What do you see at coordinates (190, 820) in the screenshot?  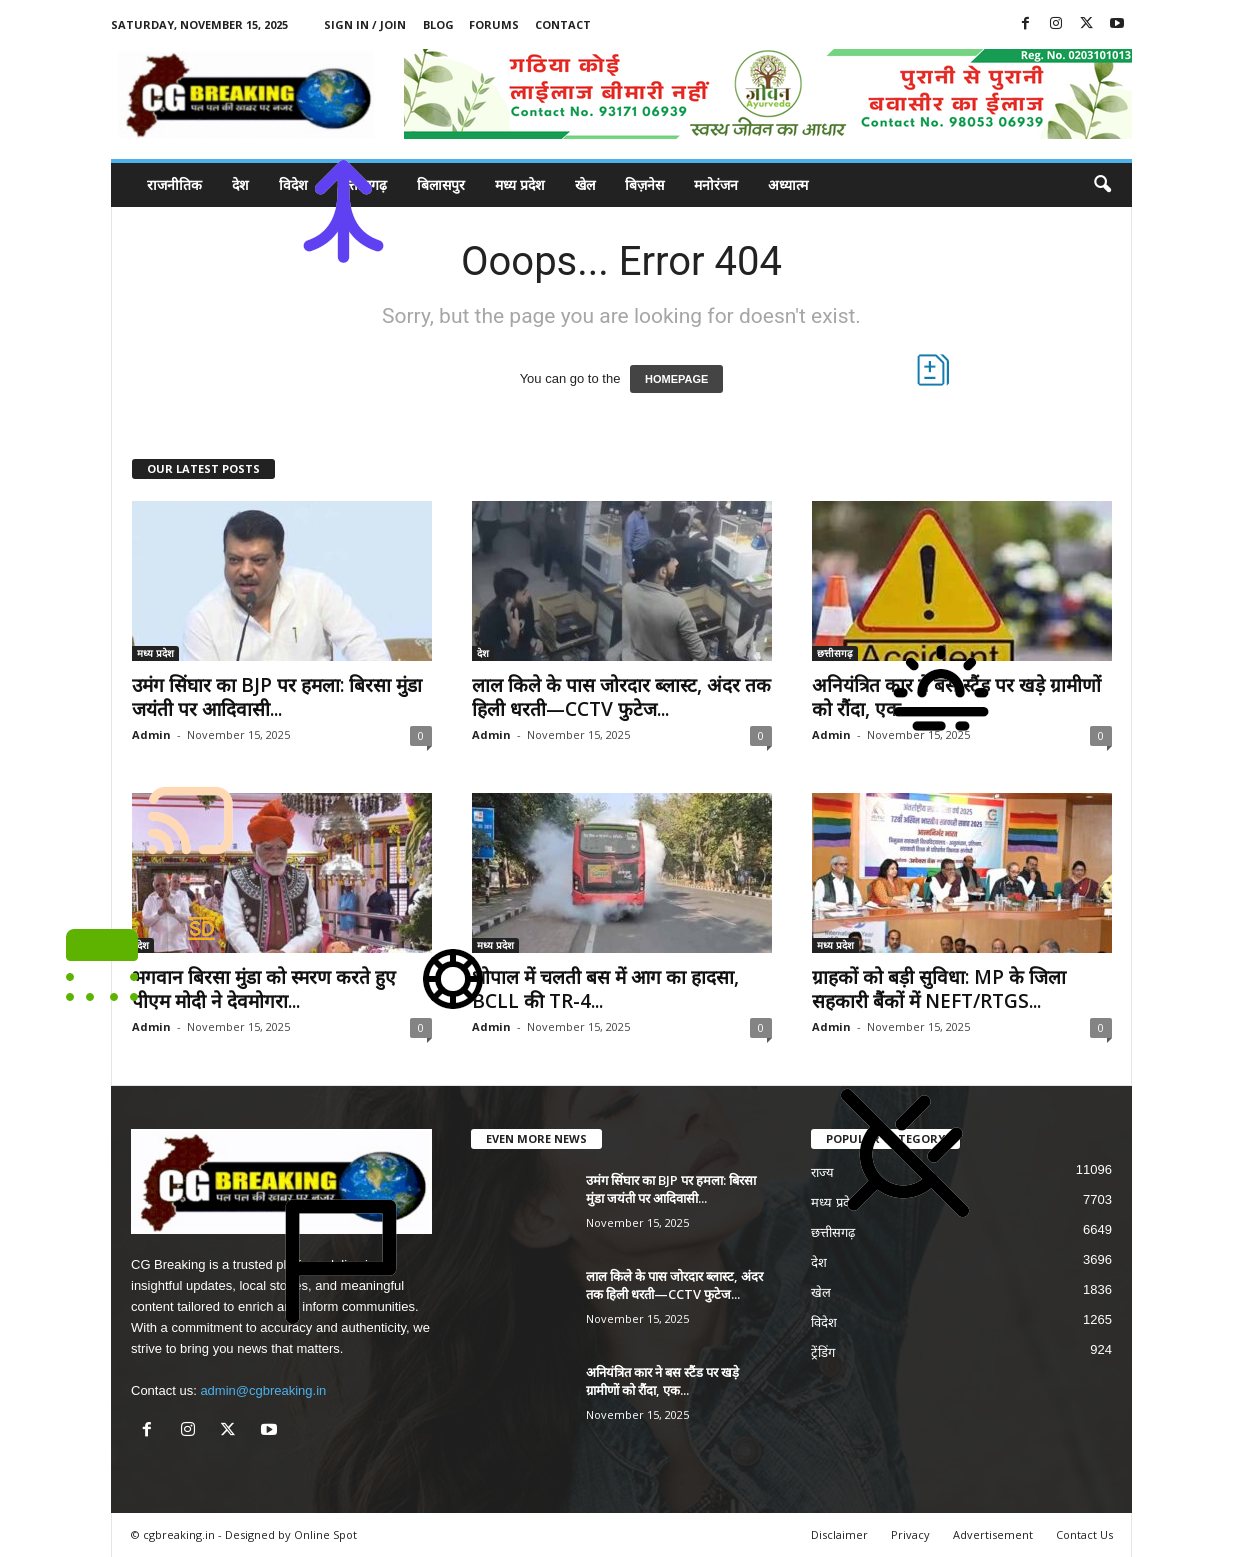 I see `cast your screen to a nearby device` at bounding box center [190, 820].